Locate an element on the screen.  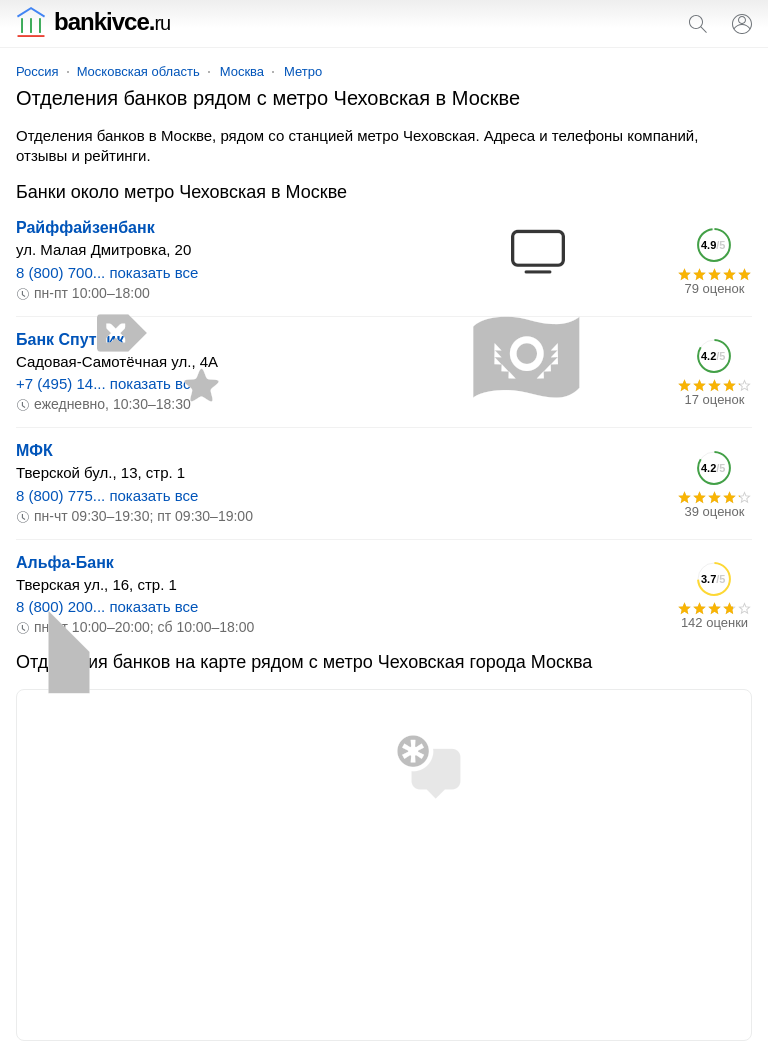
clear text input field (right-to-left layout) is located at coordinates (122, 333).